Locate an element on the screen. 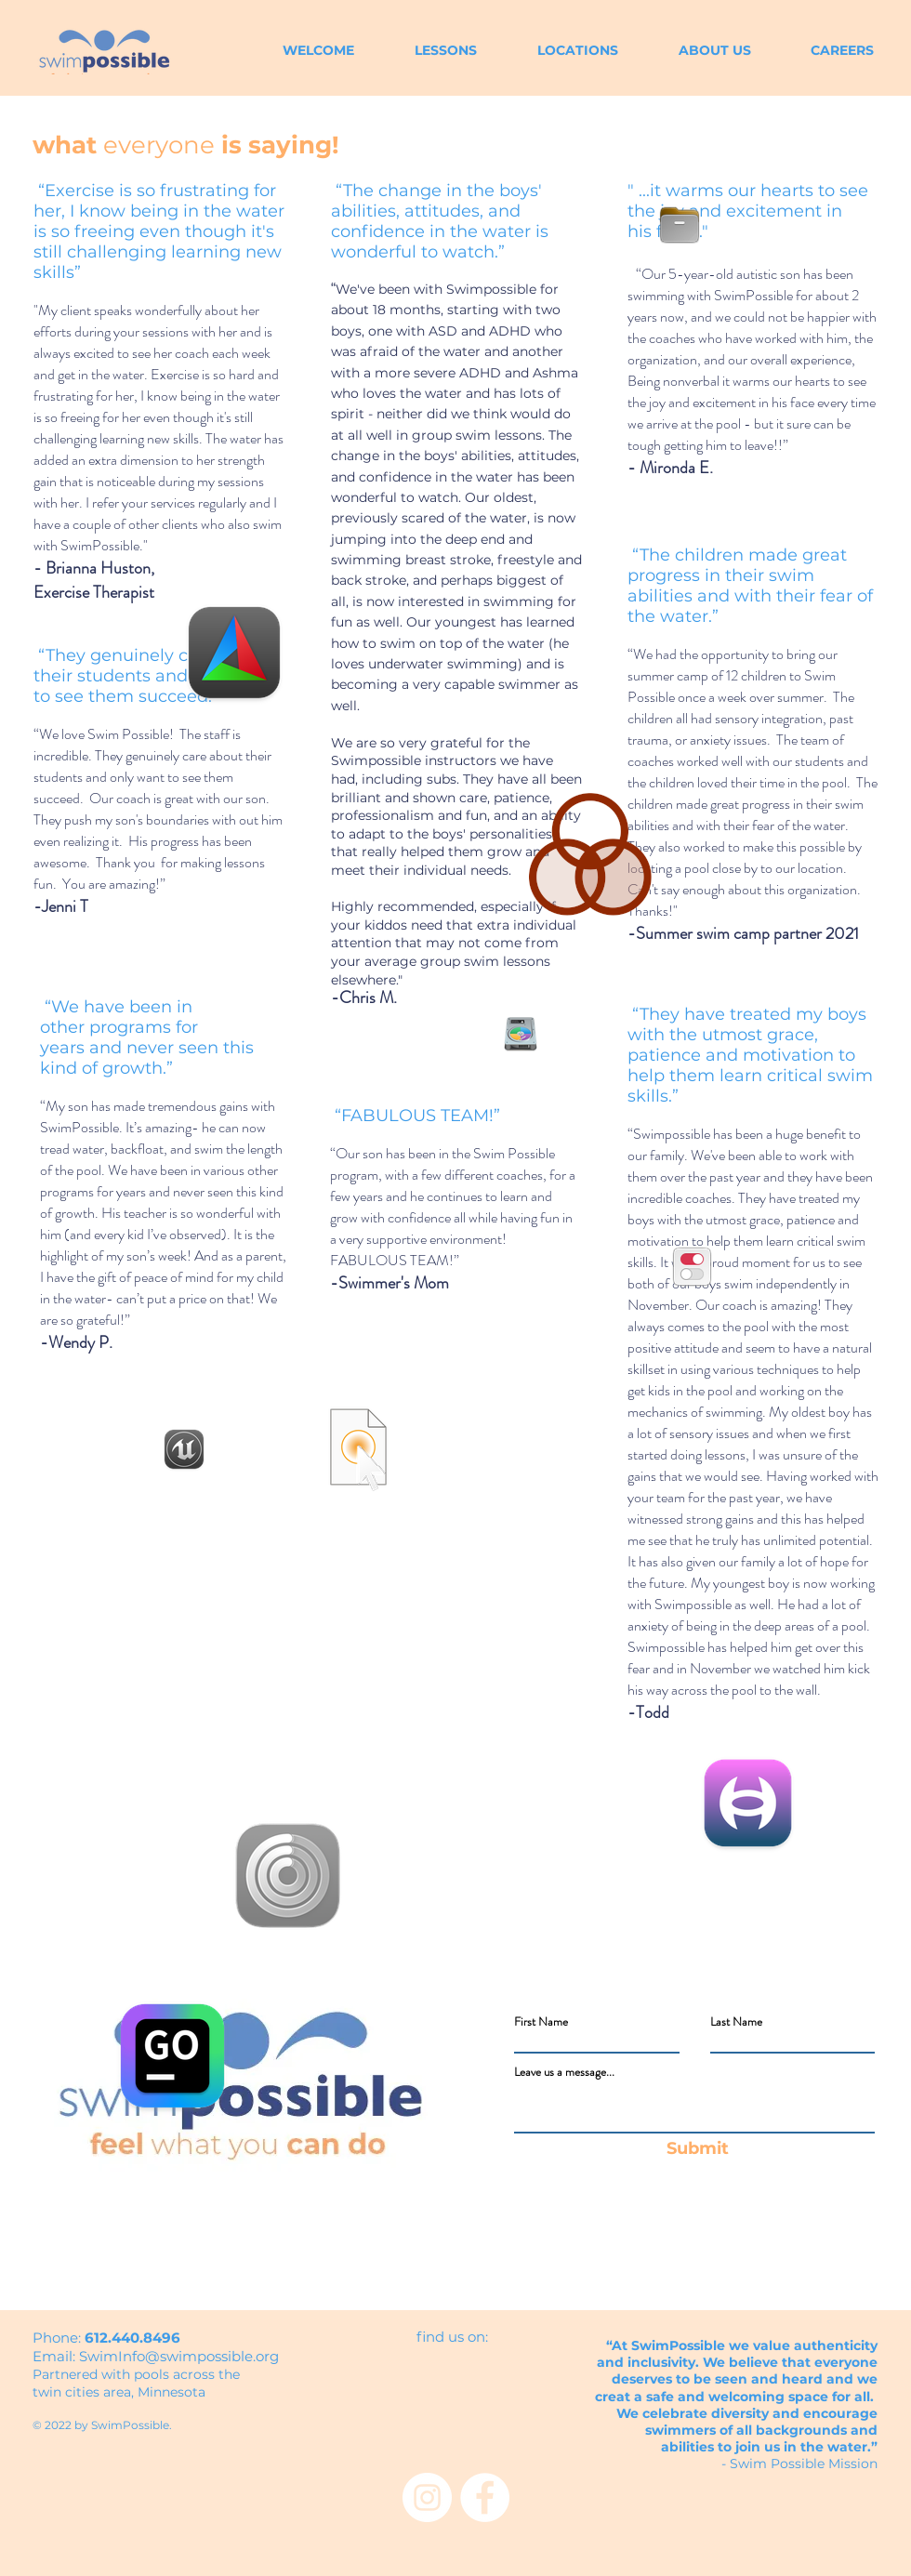 The height and width of the screenshot is (2576, 911). select a file from your documents is located at coordinates (358, 1447).